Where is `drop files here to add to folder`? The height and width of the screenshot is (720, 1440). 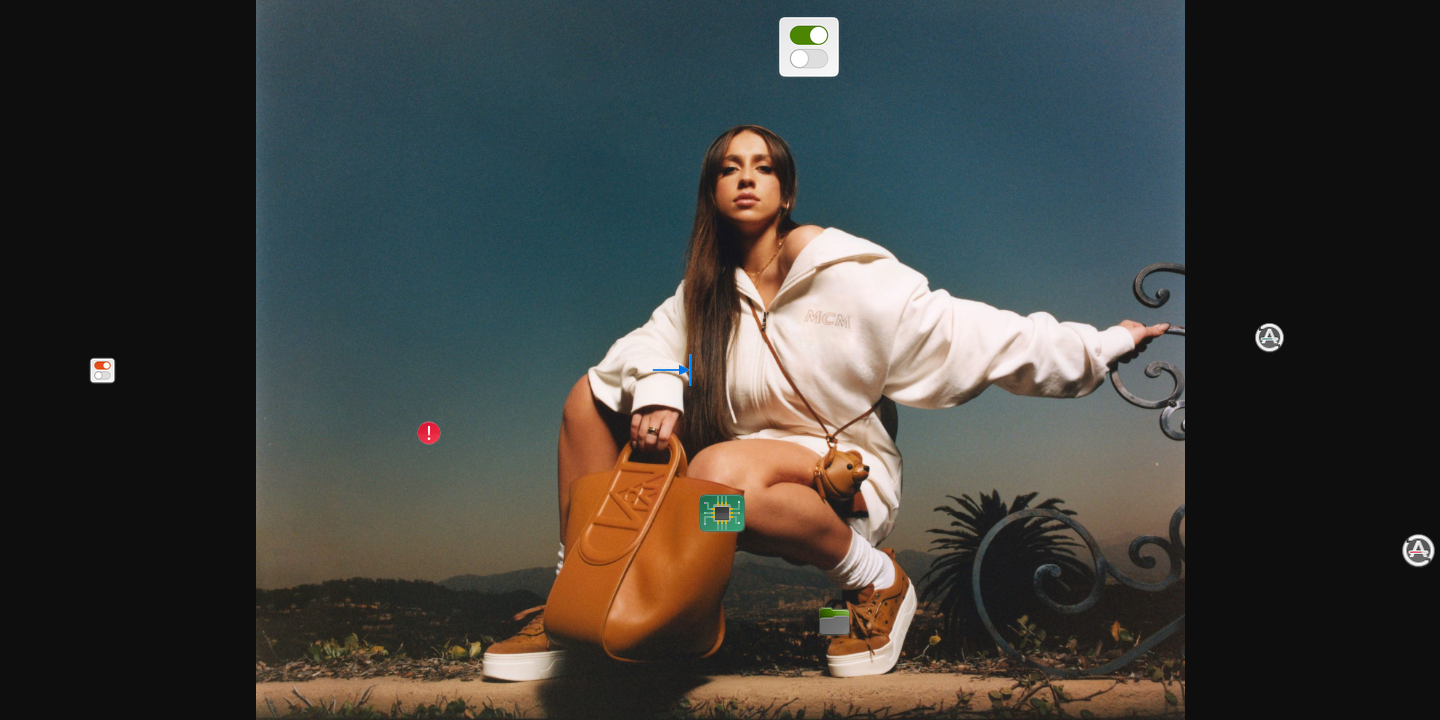 drop files here to add to folder is located at coordinates (834, 620).